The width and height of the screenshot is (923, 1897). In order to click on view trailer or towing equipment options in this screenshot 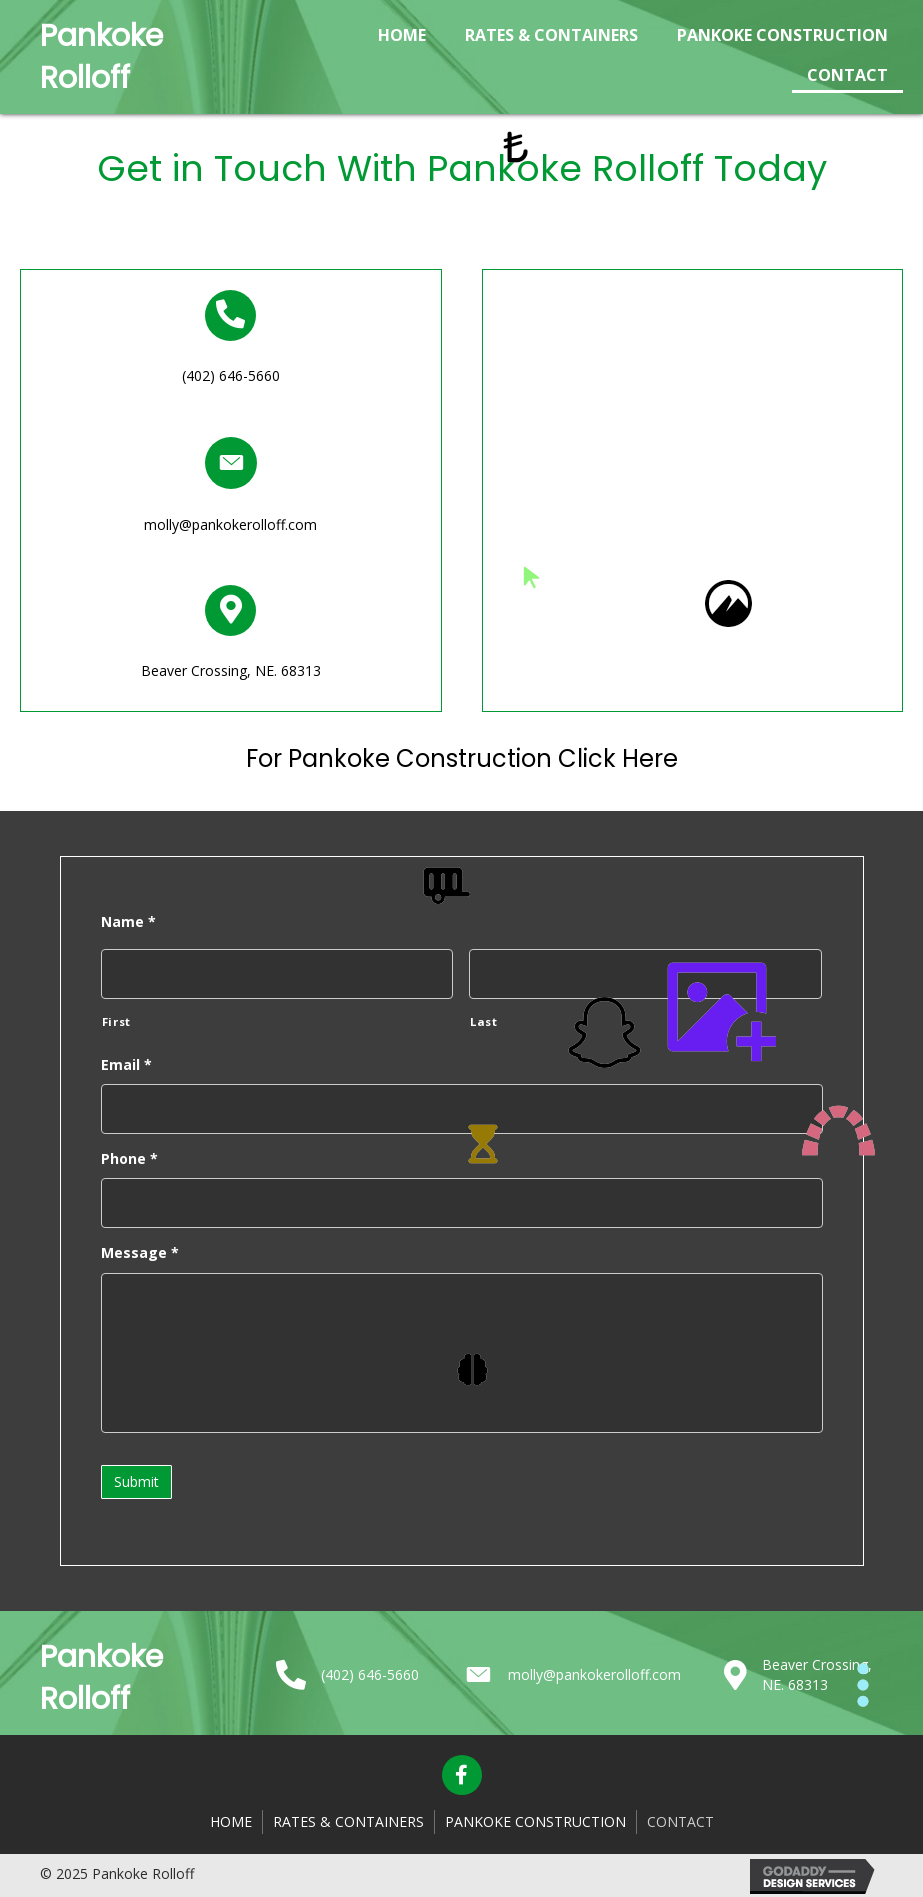, I will do `click(445, 884)`.